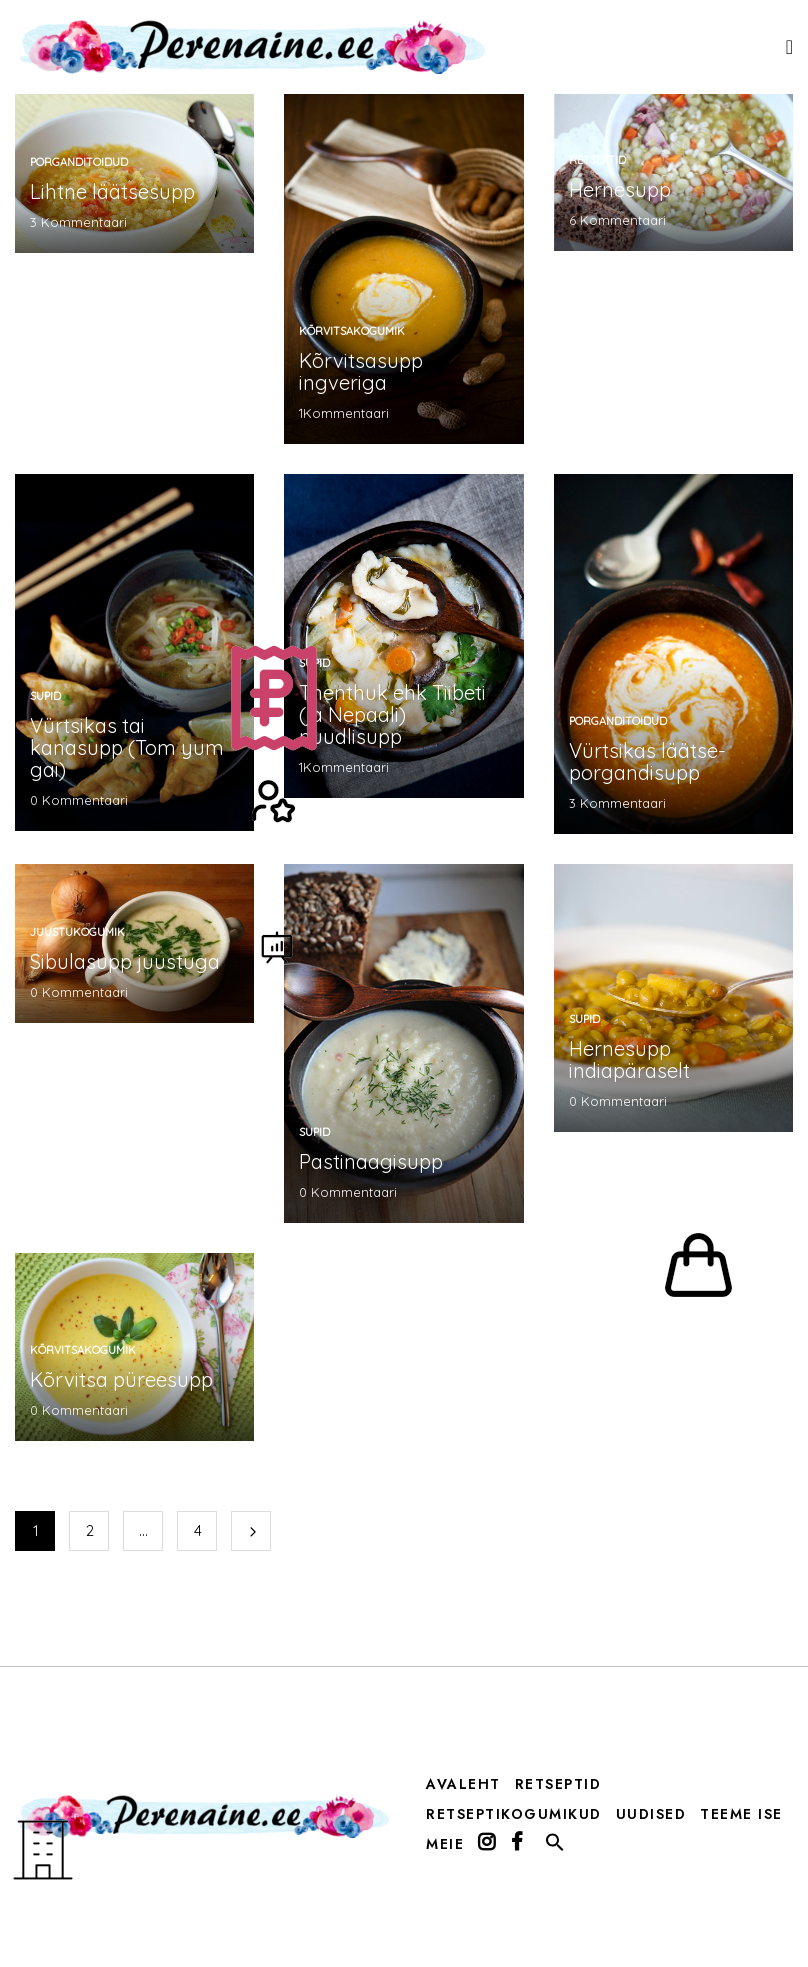  I want to click on view presentation with charts, so click(277, 948).